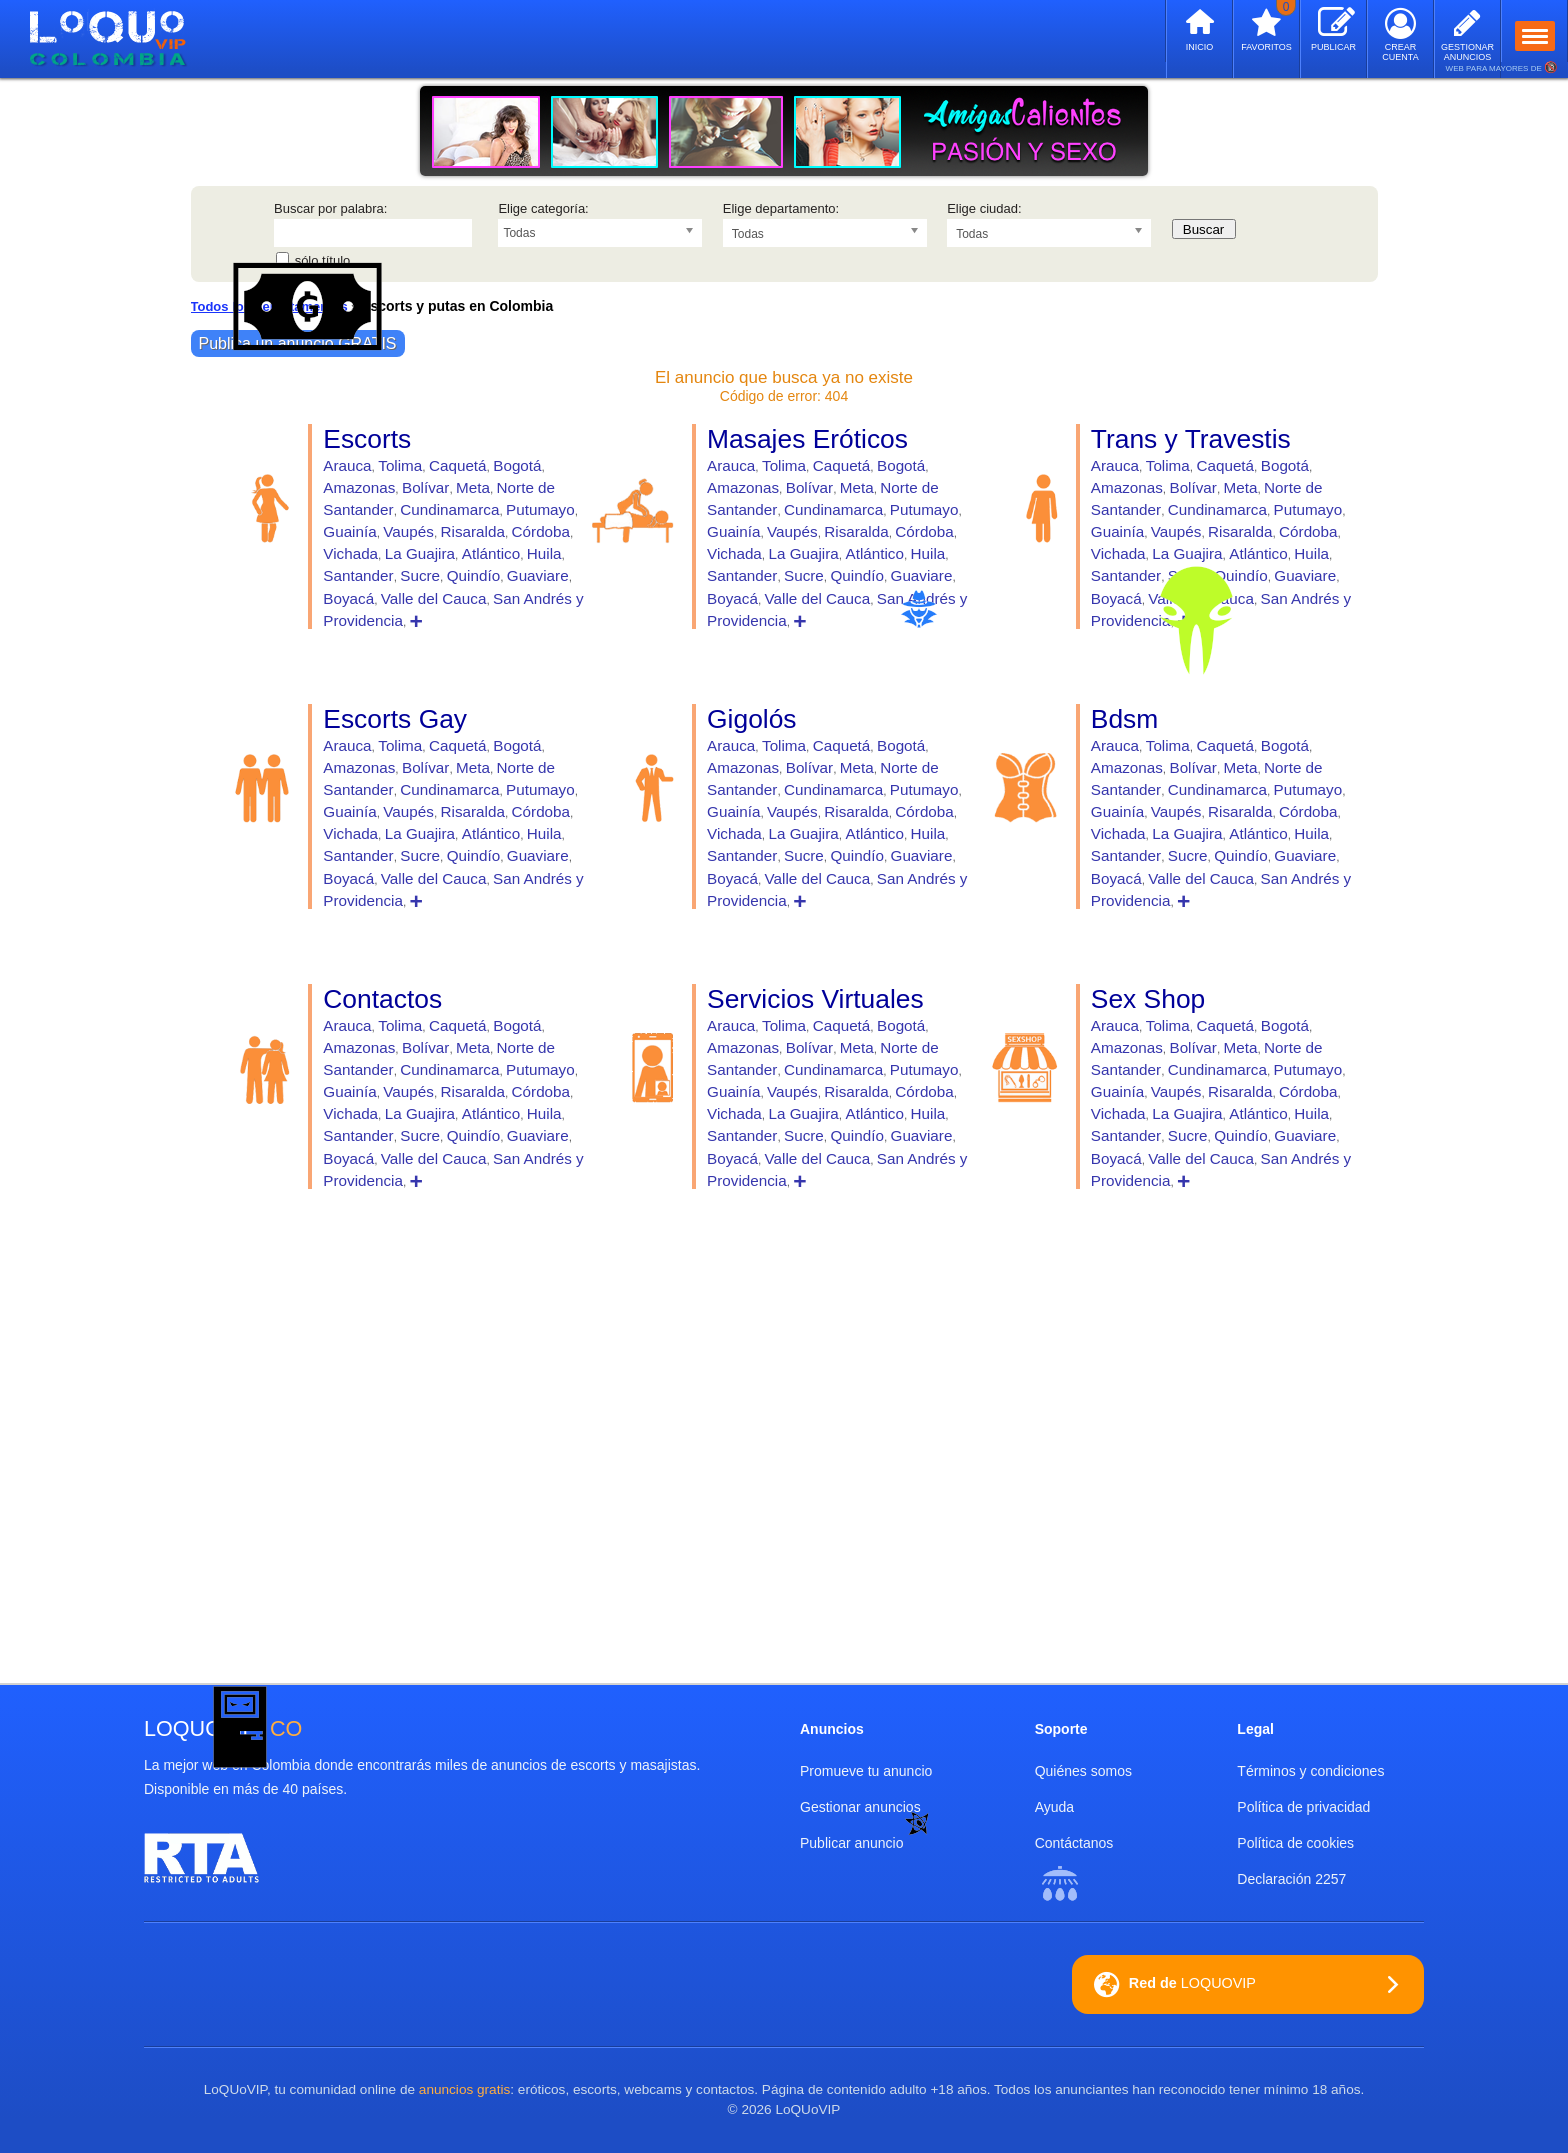  What do you see at coordinates (240, 1727) in the screenshot?
I see `monitor door or entry point activity` at bounding box center [240, 1727].